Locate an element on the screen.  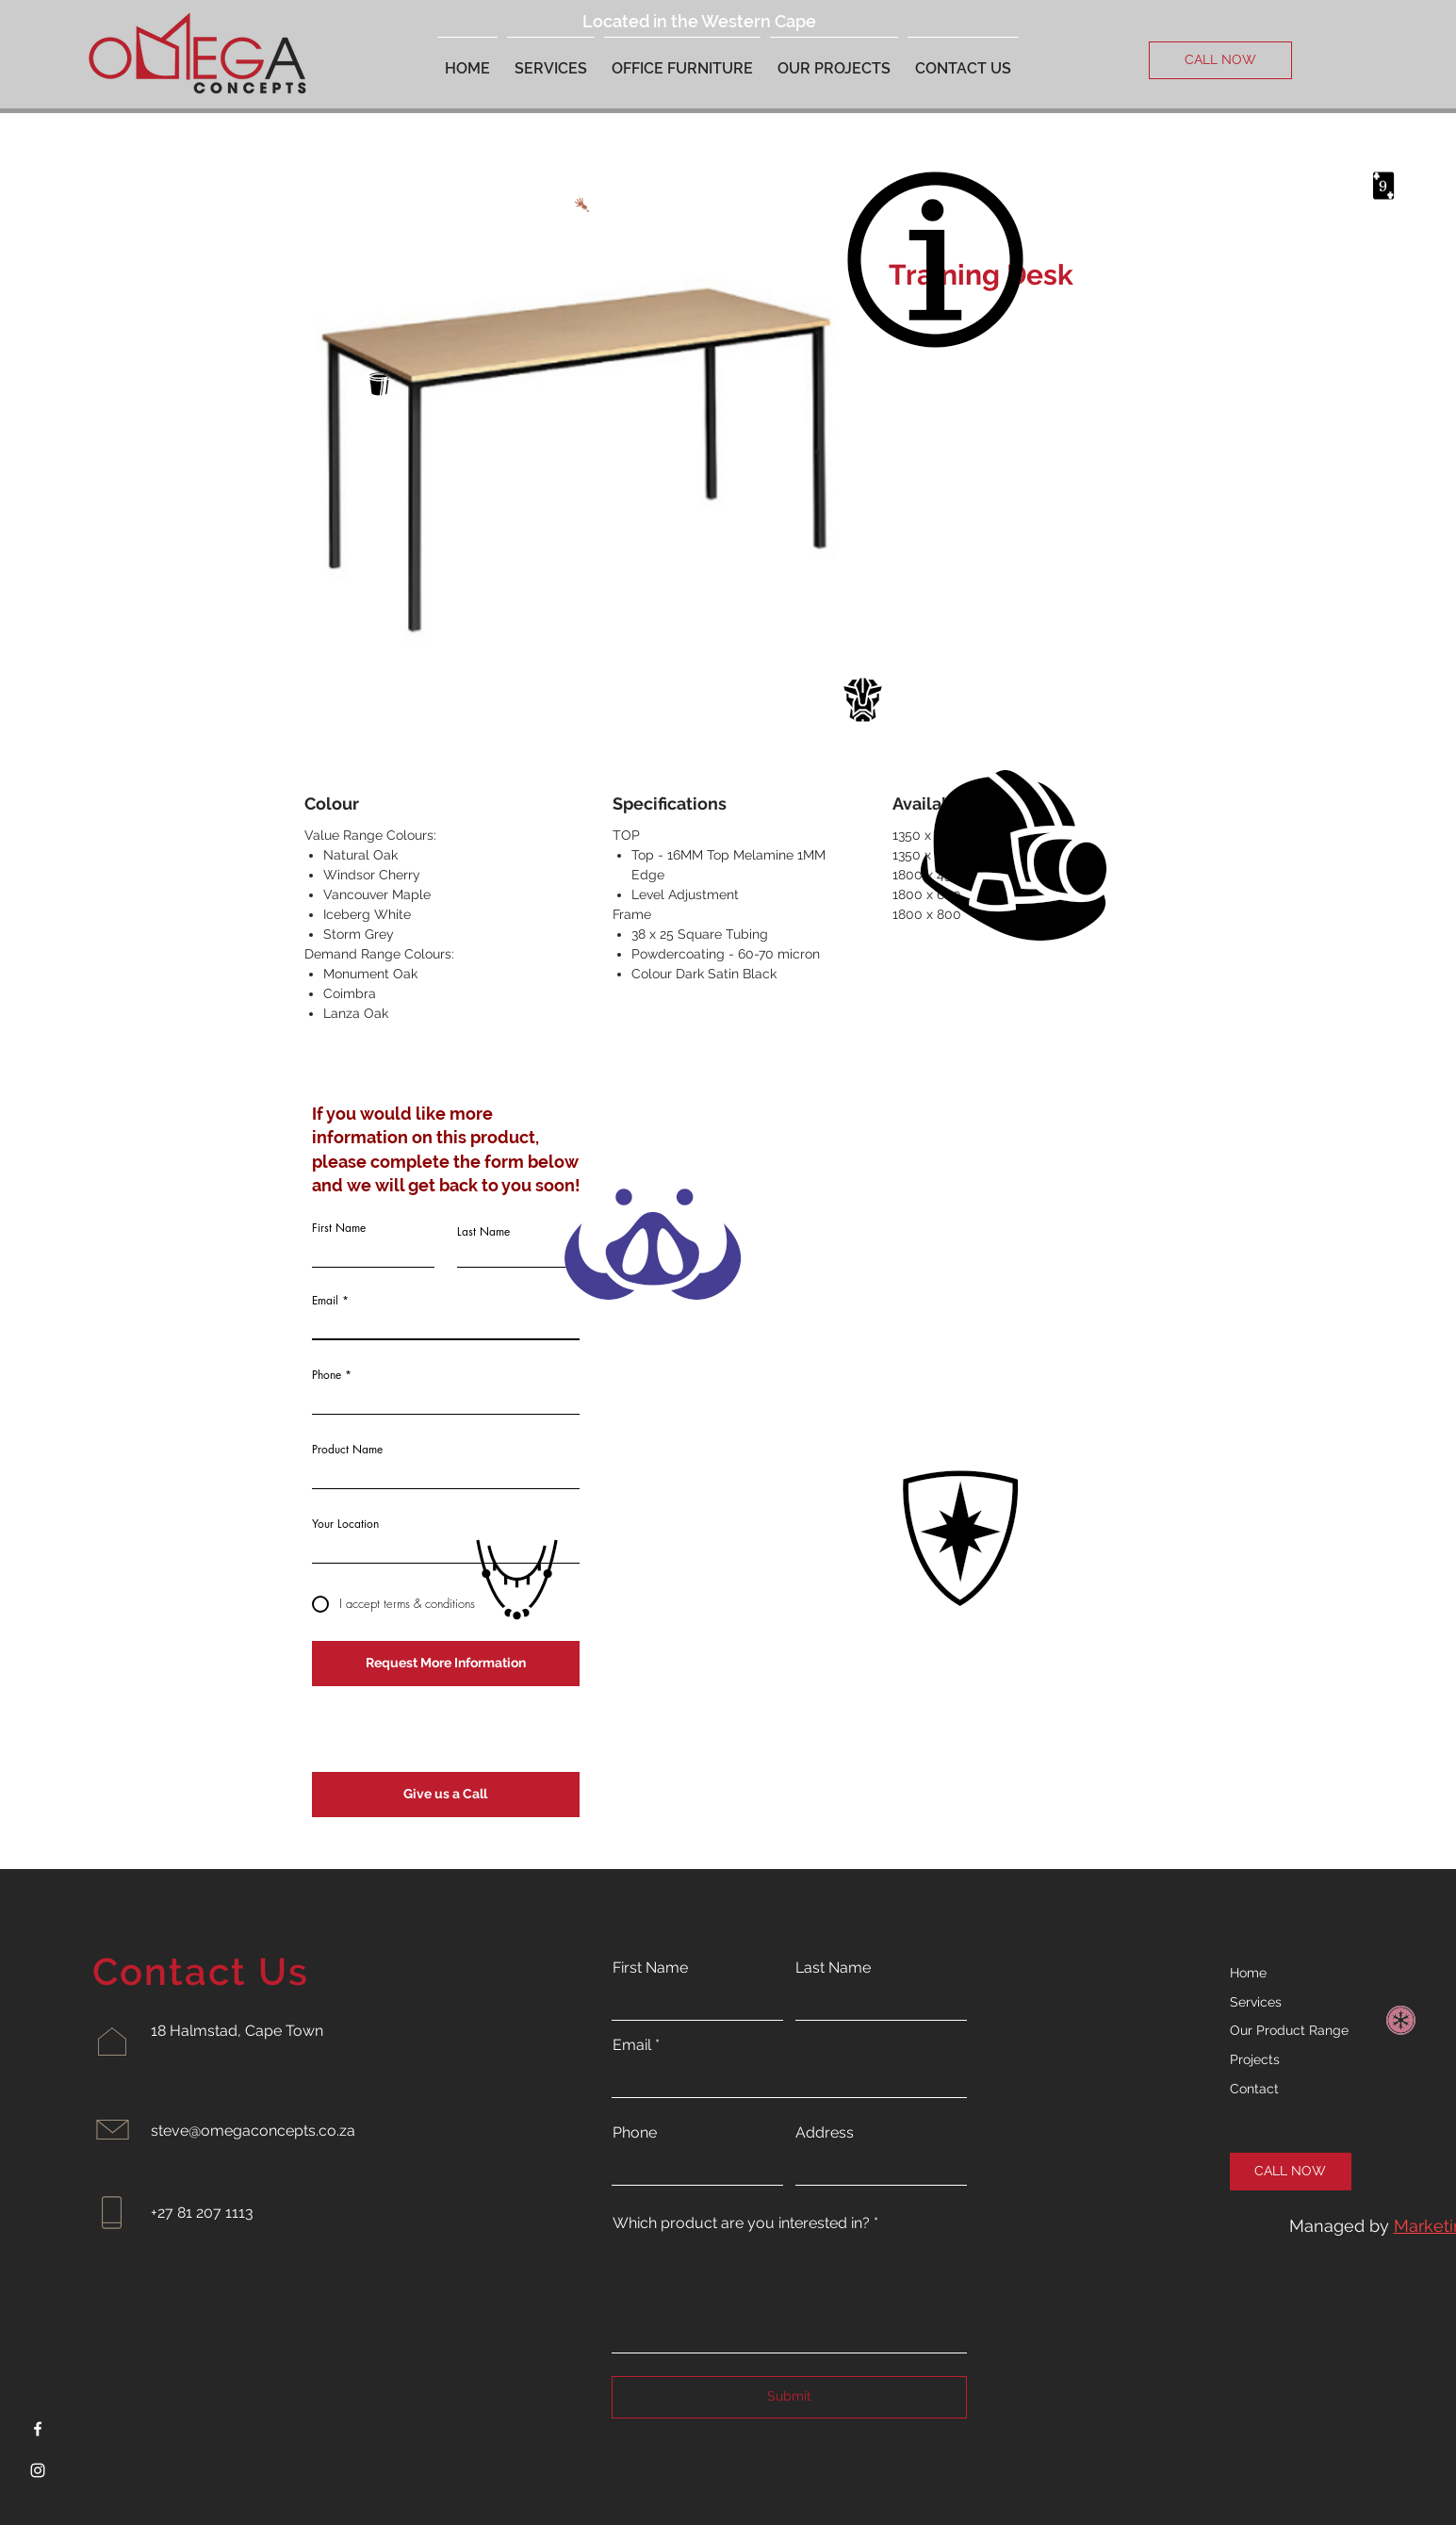
indicates a defeated enemy or combat event in a game is located at coordinates (581, 205).